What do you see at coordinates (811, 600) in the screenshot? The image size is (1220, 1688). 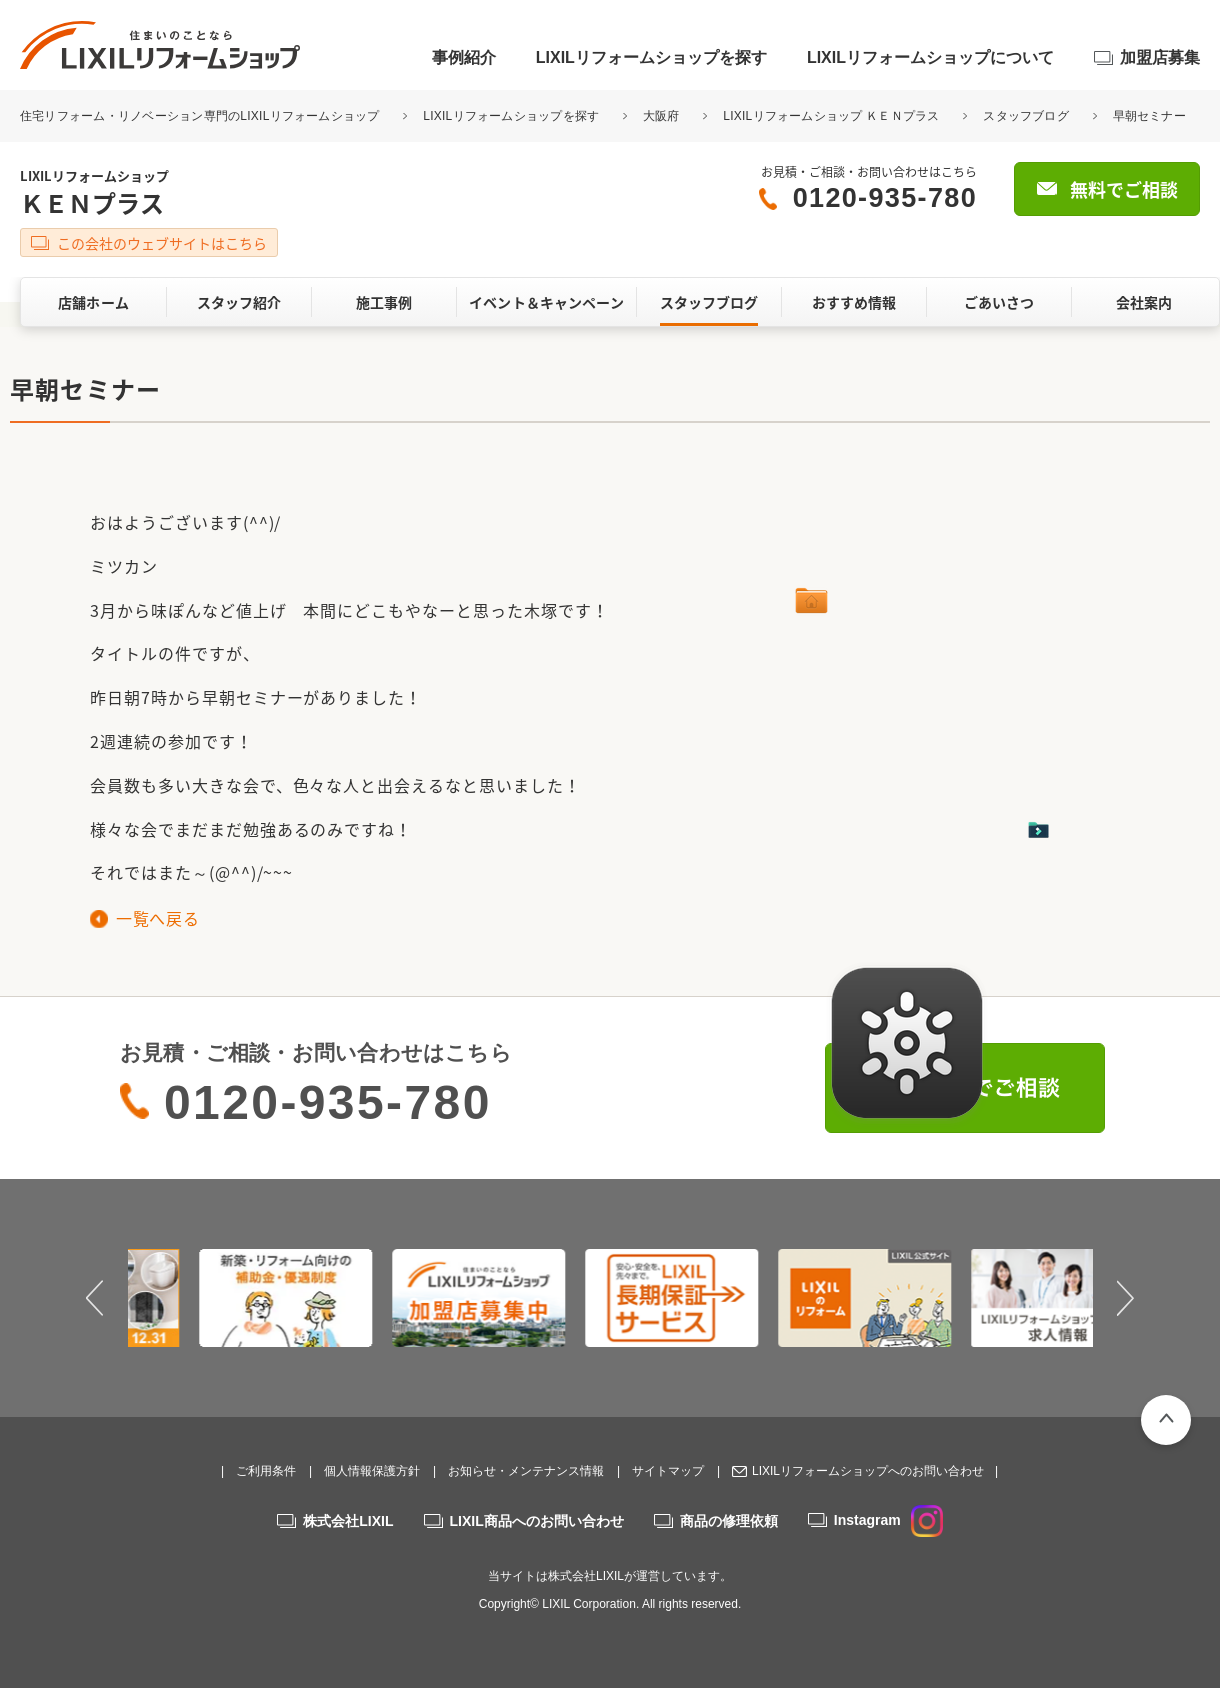 I see `access your home folder` at bounding box center [811, 600].